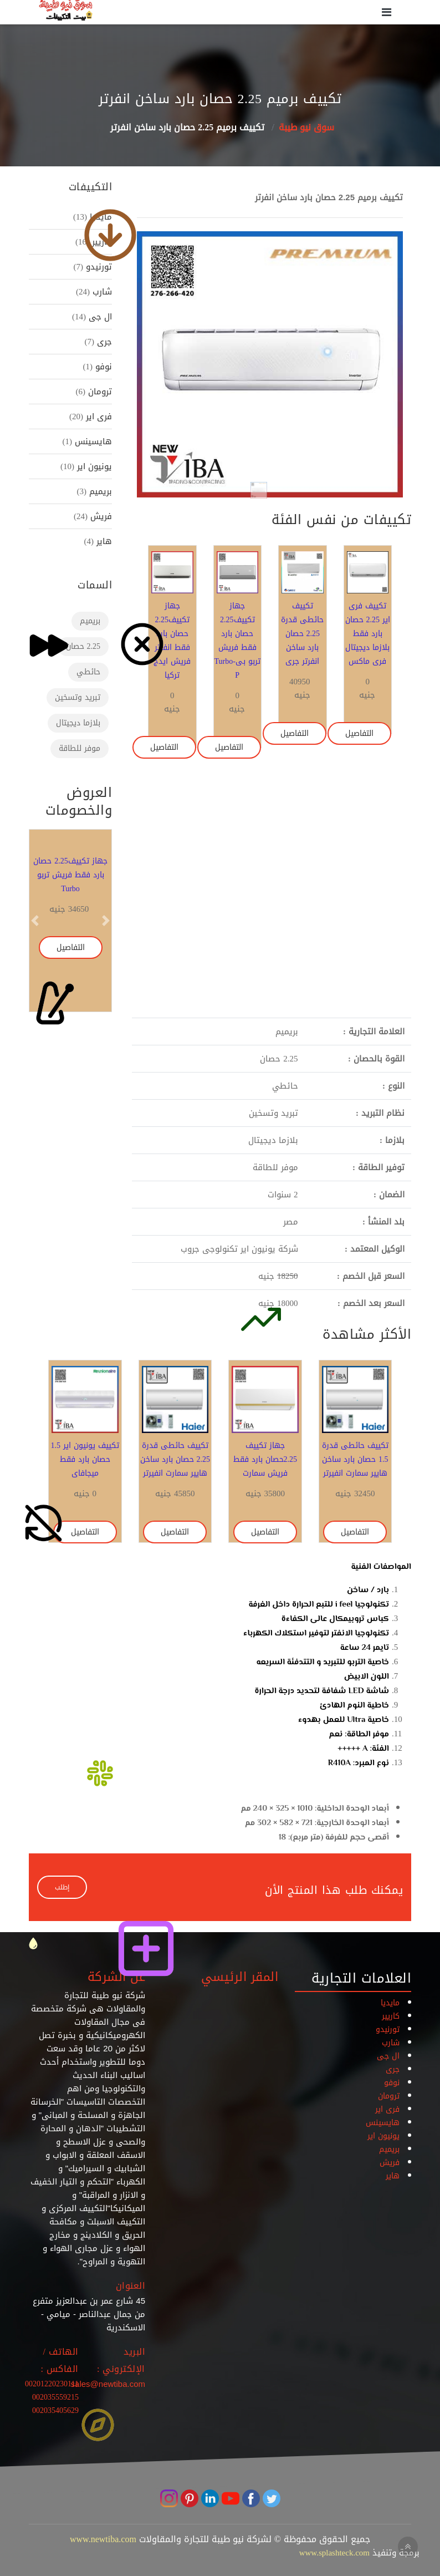  Describe the element at coordinates (48, 644) in the screenshot. I see `skip to the next track` at that location.